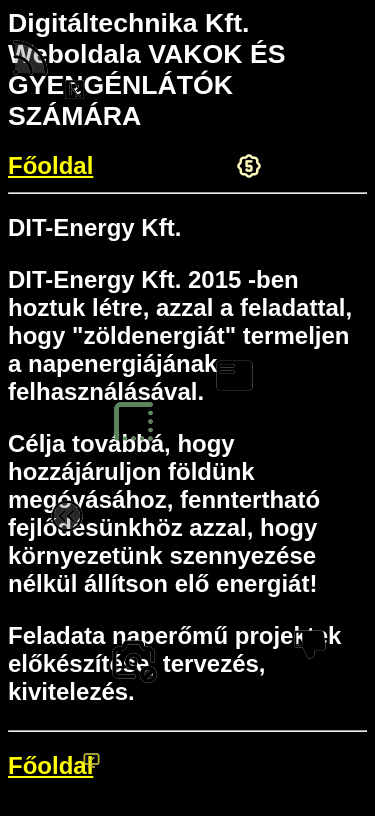 The width and height of the screenshot is (375, 816). What do you see at coordinates (91, 760) in the screenshot?
I see `system check passed or monitor verified` at bounding box center [91, 760].